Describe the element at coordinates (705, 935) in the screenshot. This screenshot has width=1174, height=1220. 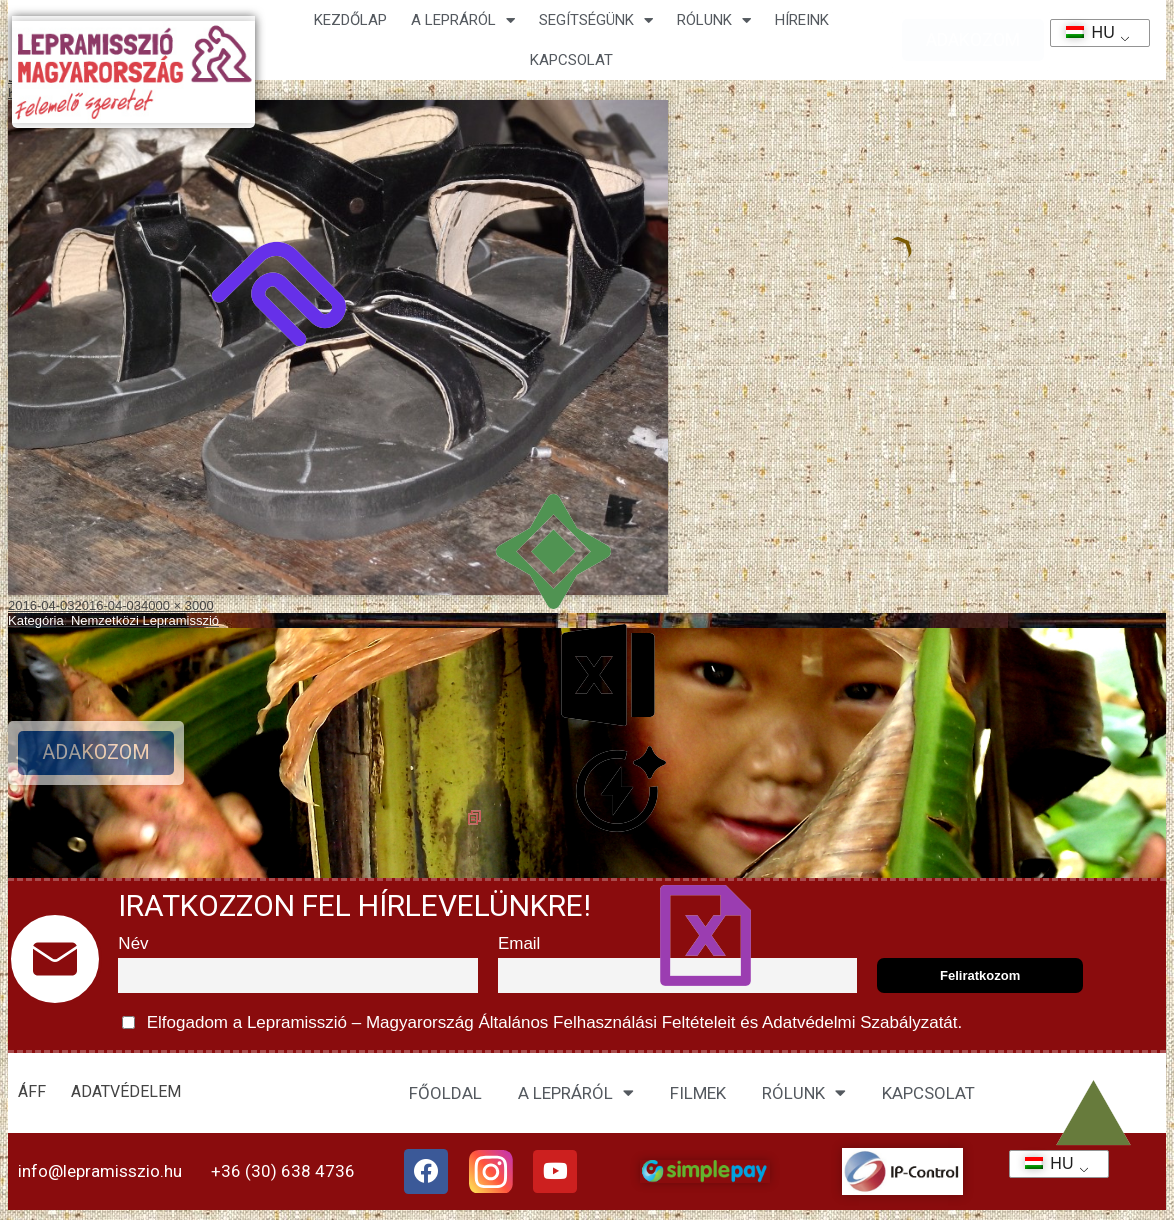
I see `open an excel spreadsheet` at that location.